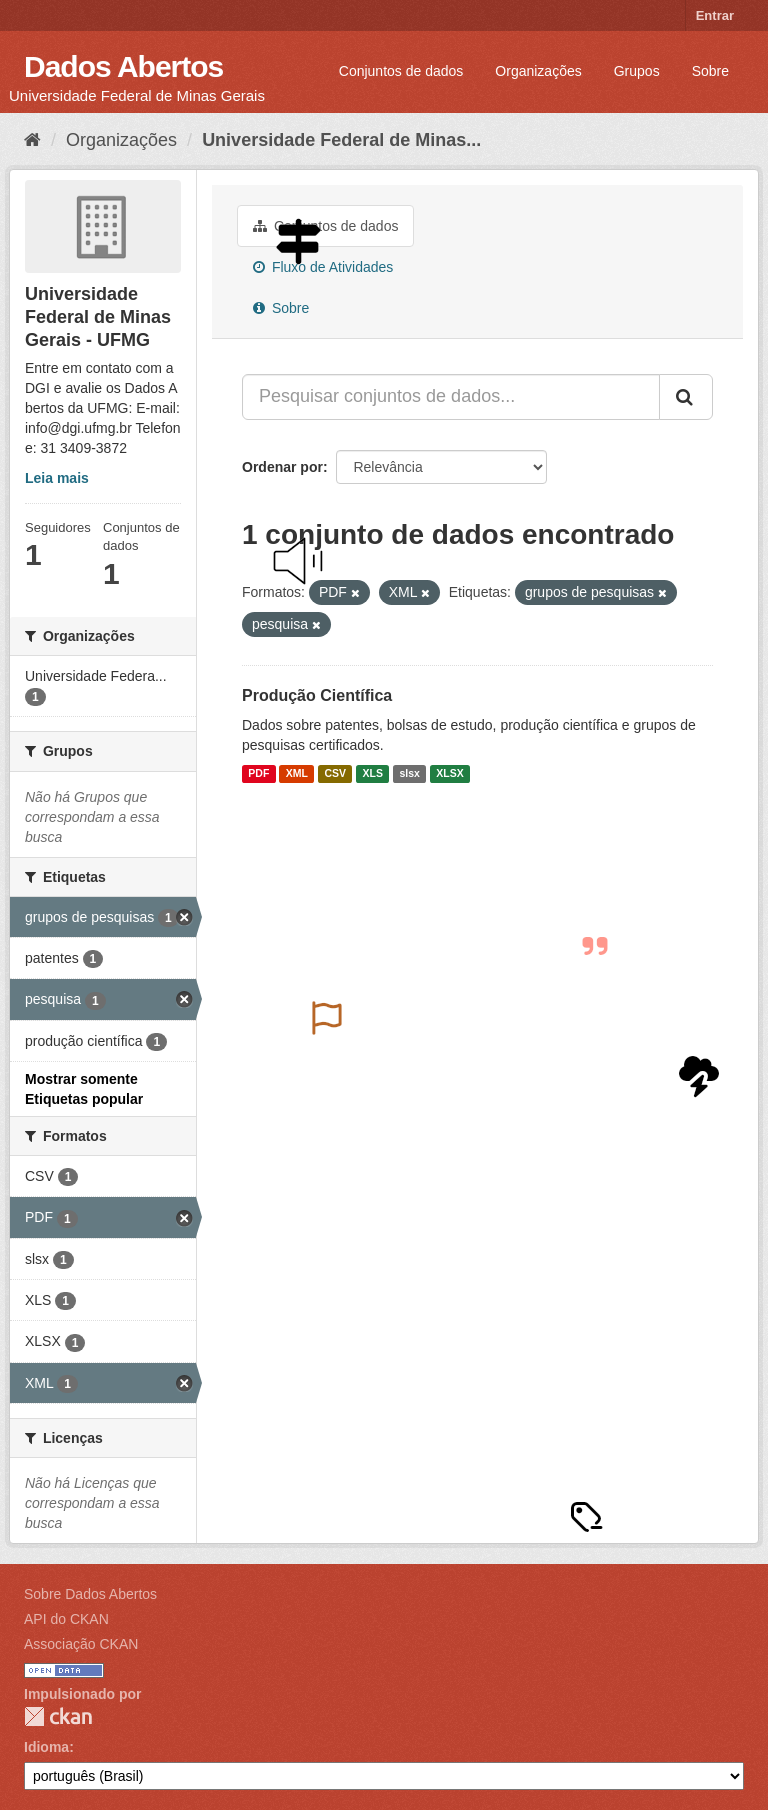 This screenshot has width=768, height=1810. What do you see at coordinates (327, 1018) in the screenshot?
I see `flag or bookmark this item` at bounding box center [327, 1018].